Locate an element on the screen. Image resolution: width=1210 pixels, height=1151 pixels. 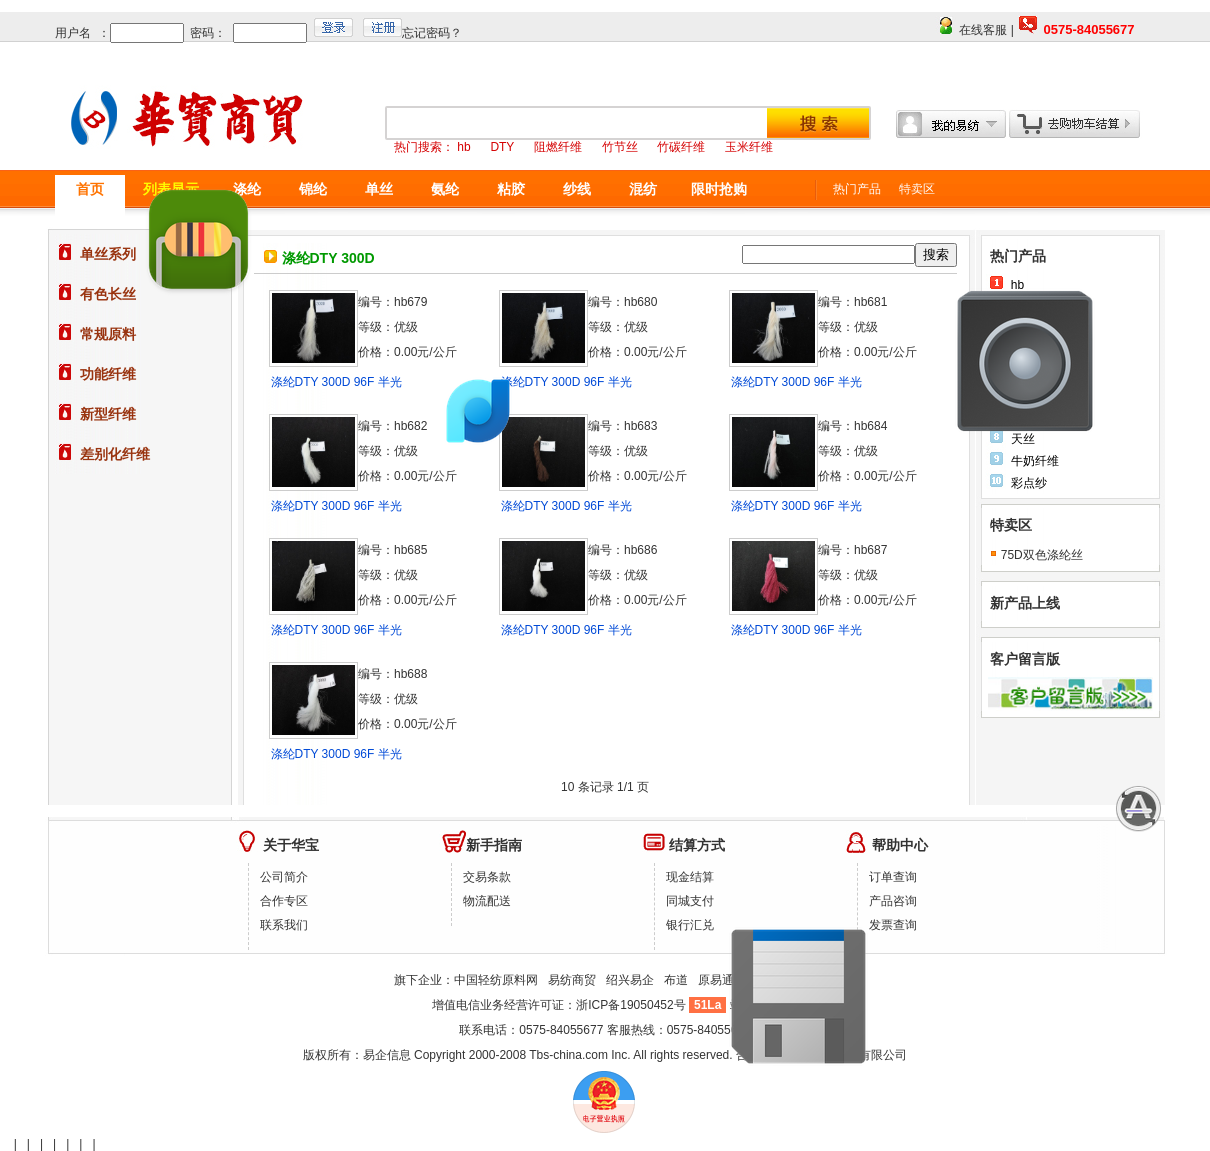
access sound and audio settings is located at coordinates (1025, 361).